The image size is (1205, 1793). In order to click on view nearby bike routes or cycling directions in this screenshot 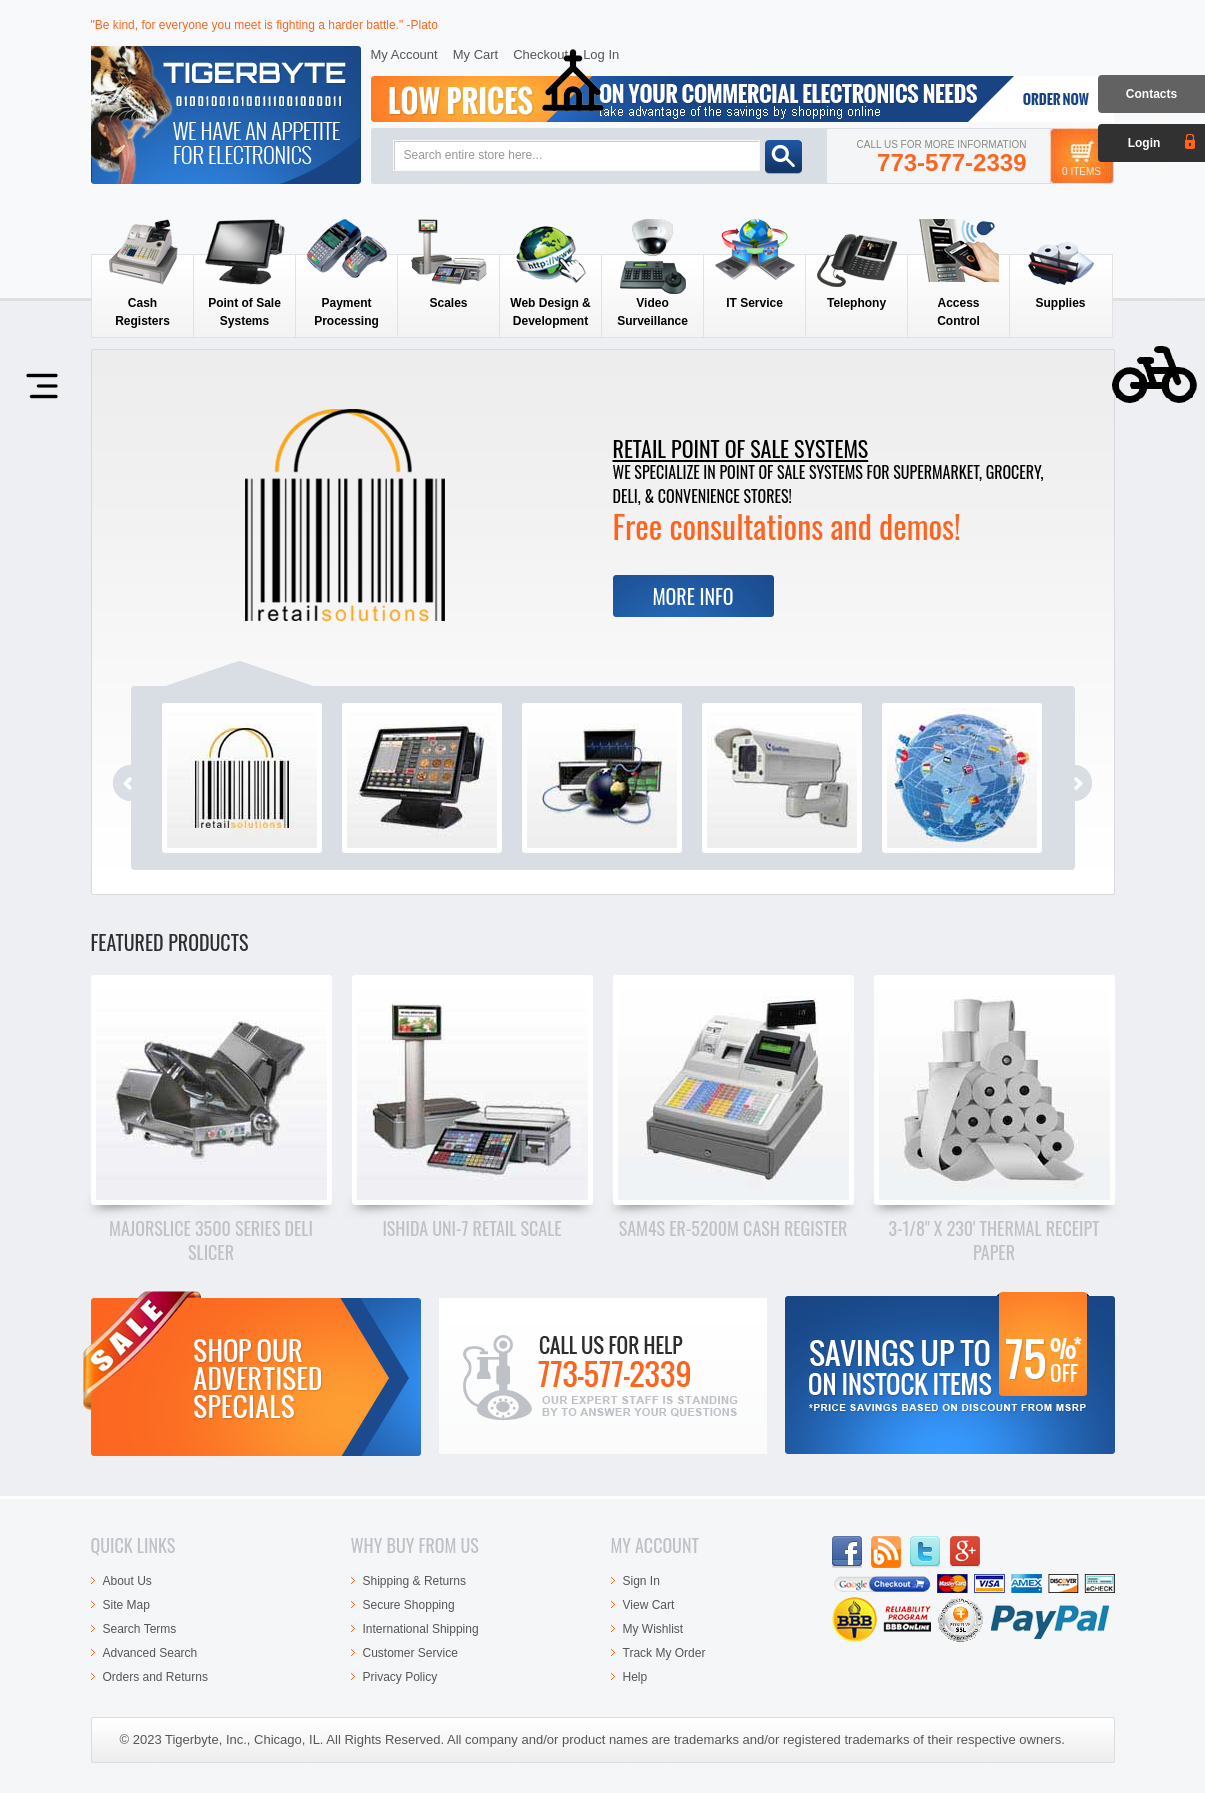, I will do `click(1154, 374)`.